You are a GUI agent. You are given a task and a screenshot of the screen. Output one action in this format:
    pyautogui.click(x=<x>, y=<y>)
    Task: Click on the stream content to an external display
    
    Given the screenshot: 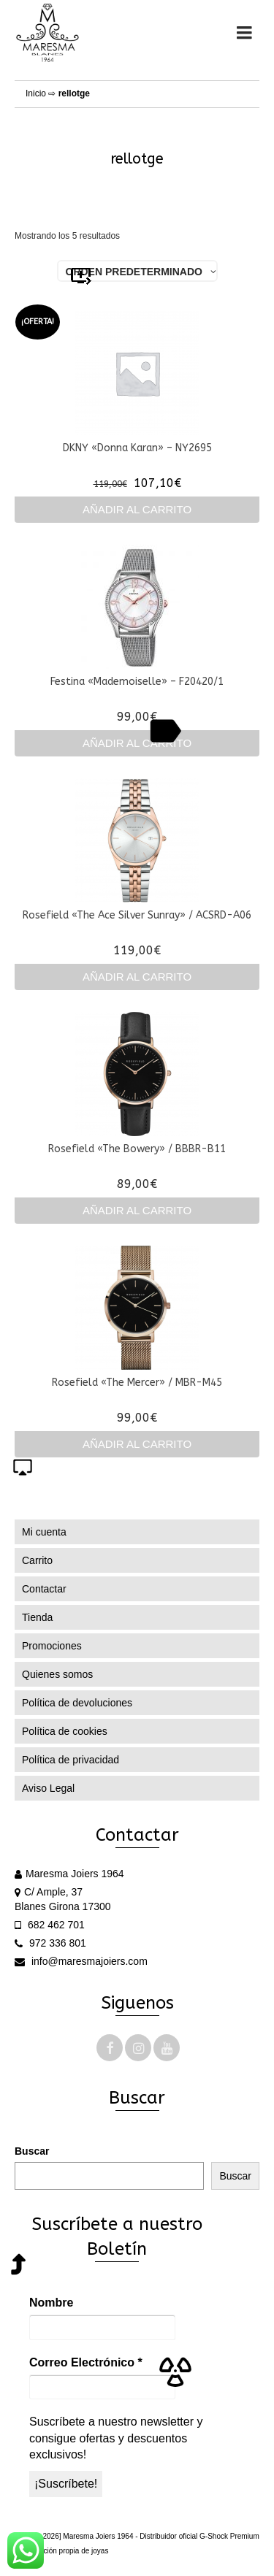 What is the action you would take?
    pyautogui.click(x=23, y=1467)
    